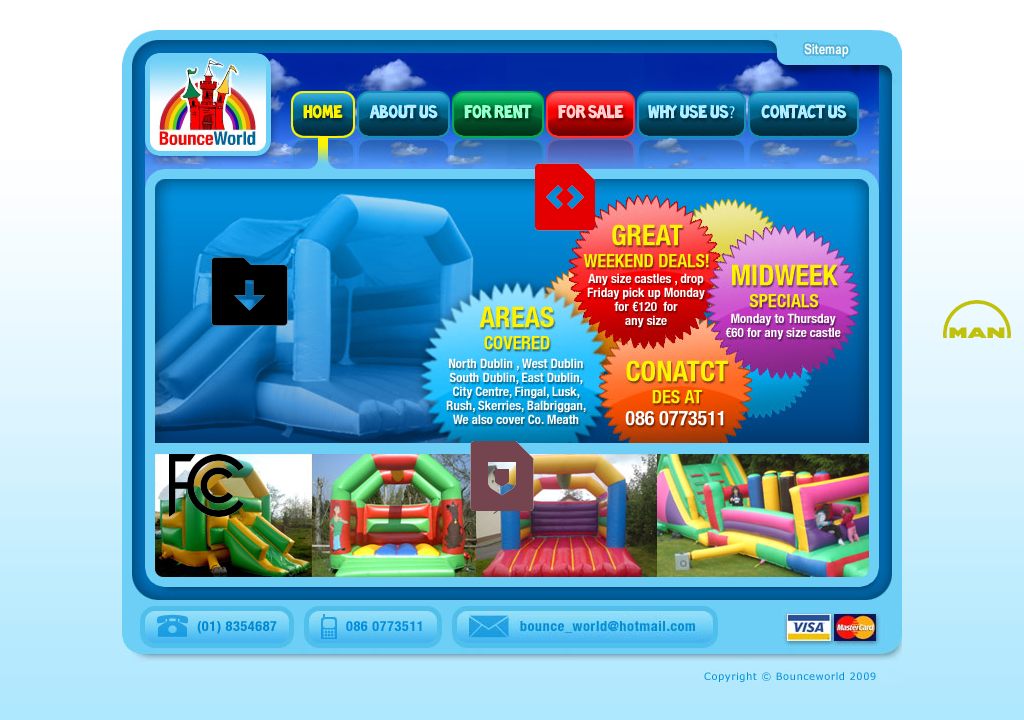 This screenshot has width=1024, height=720. Describe the element at coordinates (206, 485) in the screenshot. I see `federal communications commission logo` at that location.